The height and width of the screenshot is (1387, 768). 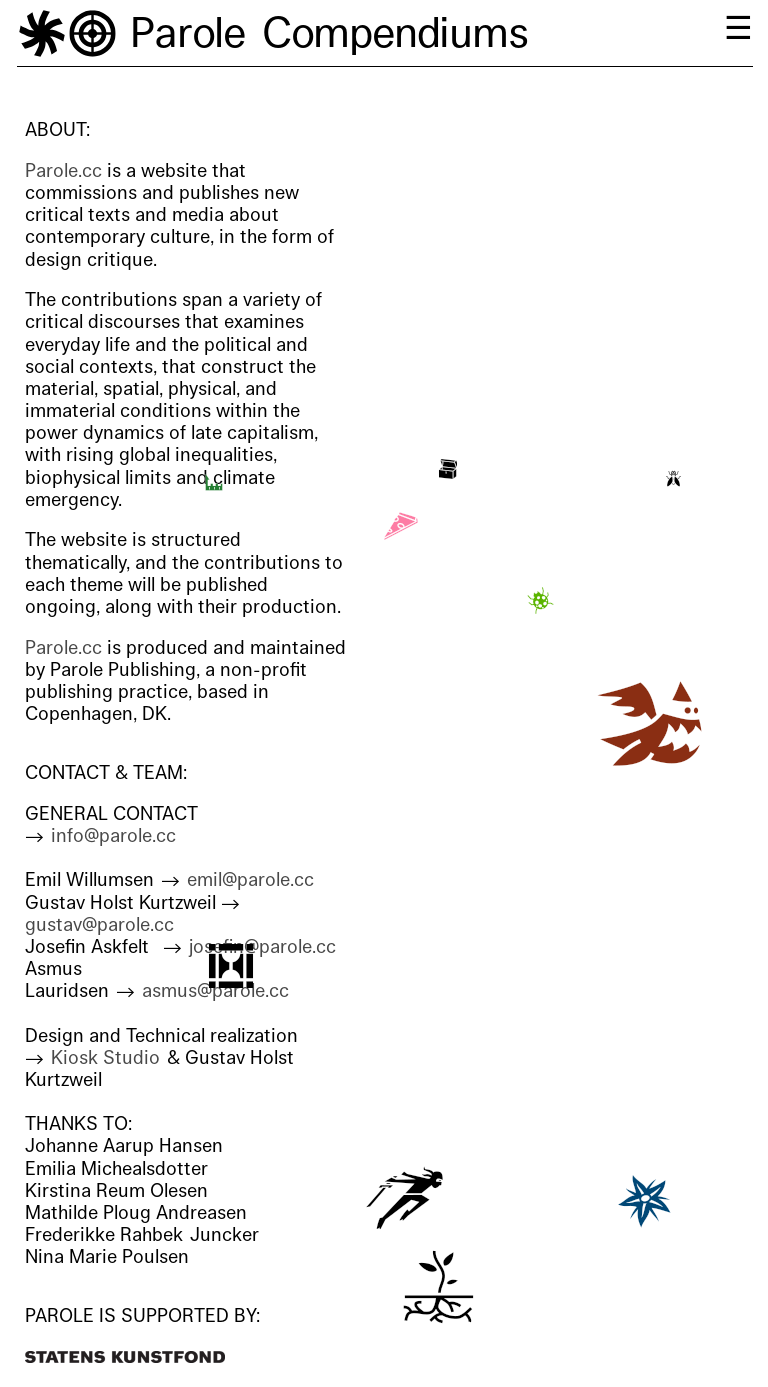 What do you see at coordinates (214, 482) in the screenshot?
I see `view castle or fortress in game` at bounding box center [214, 482].